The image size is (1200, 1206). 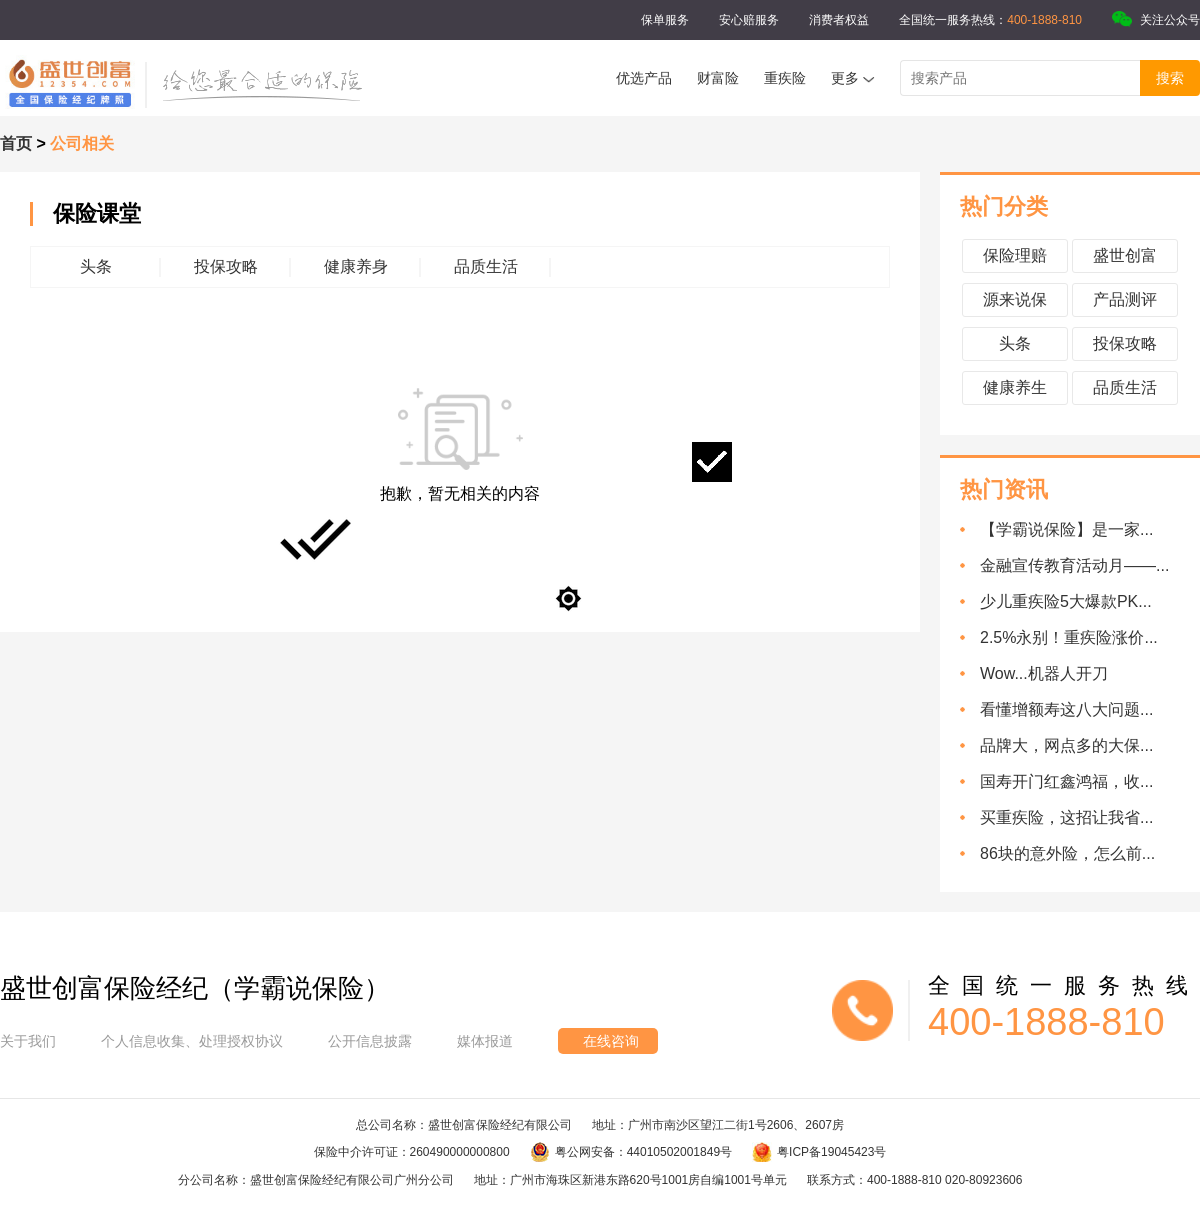 What do you see at coordinates (712, 462) in the screenshot?
I see `confirm or select an option` at bounding box center [712, 462].